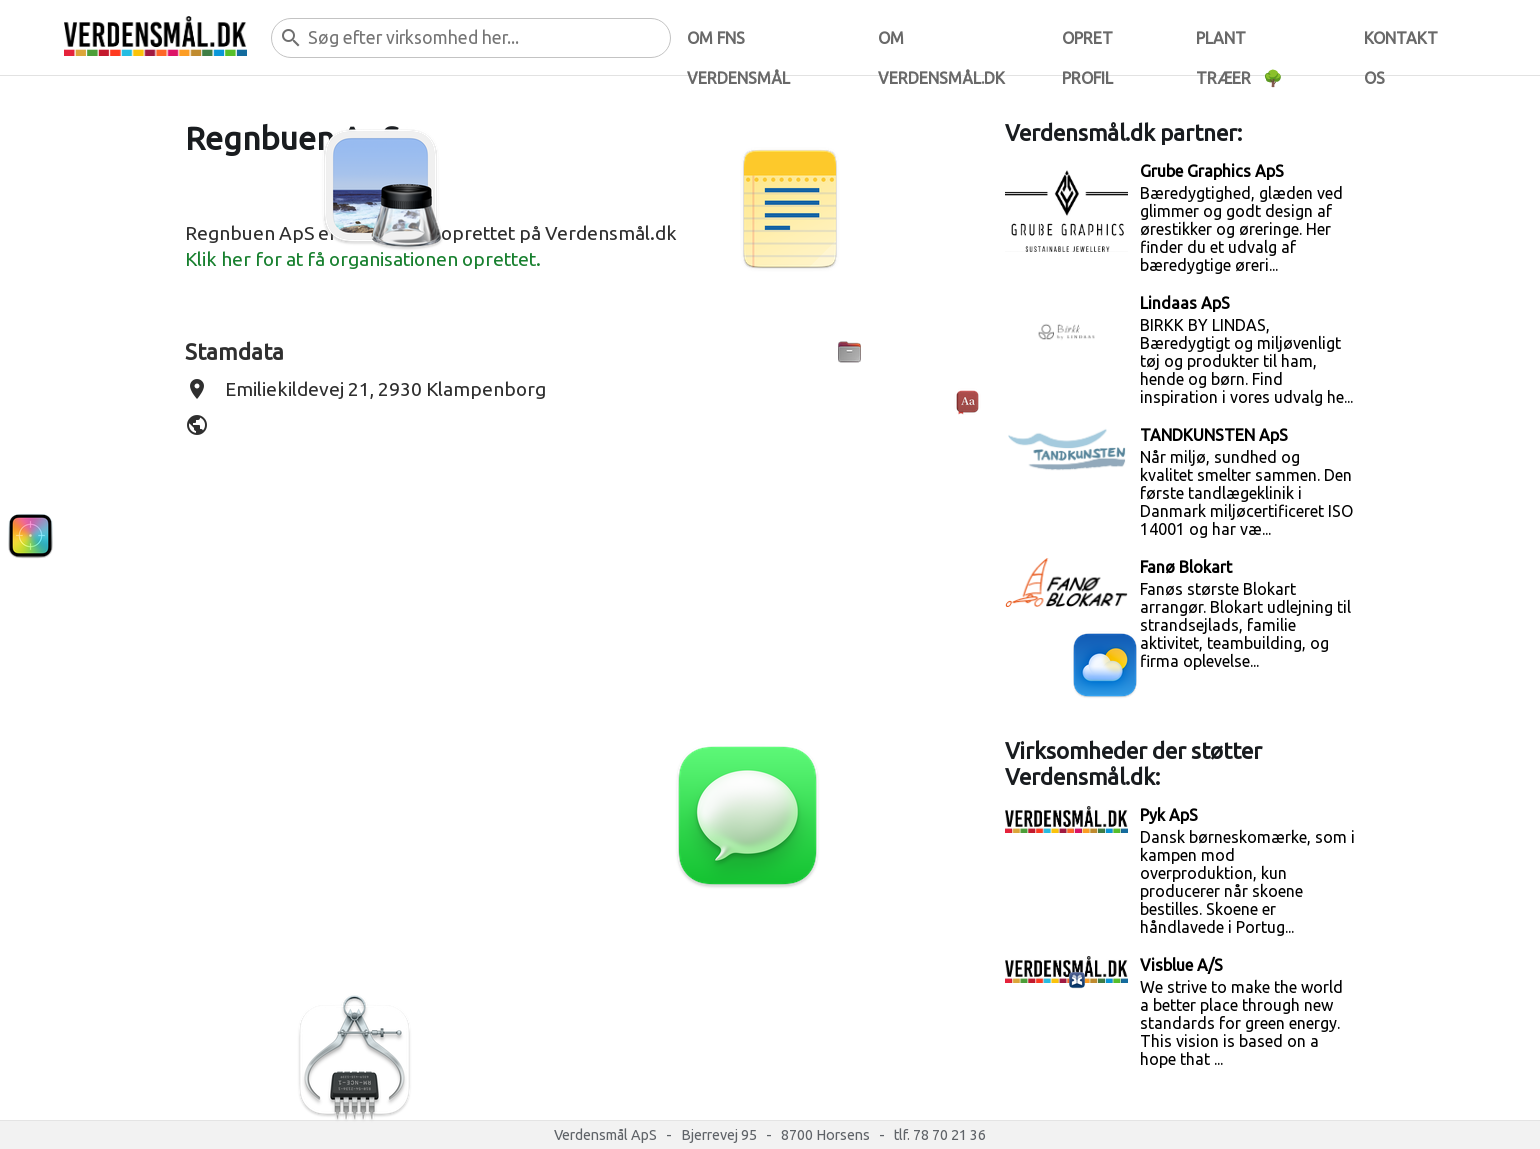 Image resolution: width=1540 pixels, height=1149 pixels. What do you see at coordinates (967, 401) in the screenshot?
I see `open the dictionary app` at bounding box center [967, 401].